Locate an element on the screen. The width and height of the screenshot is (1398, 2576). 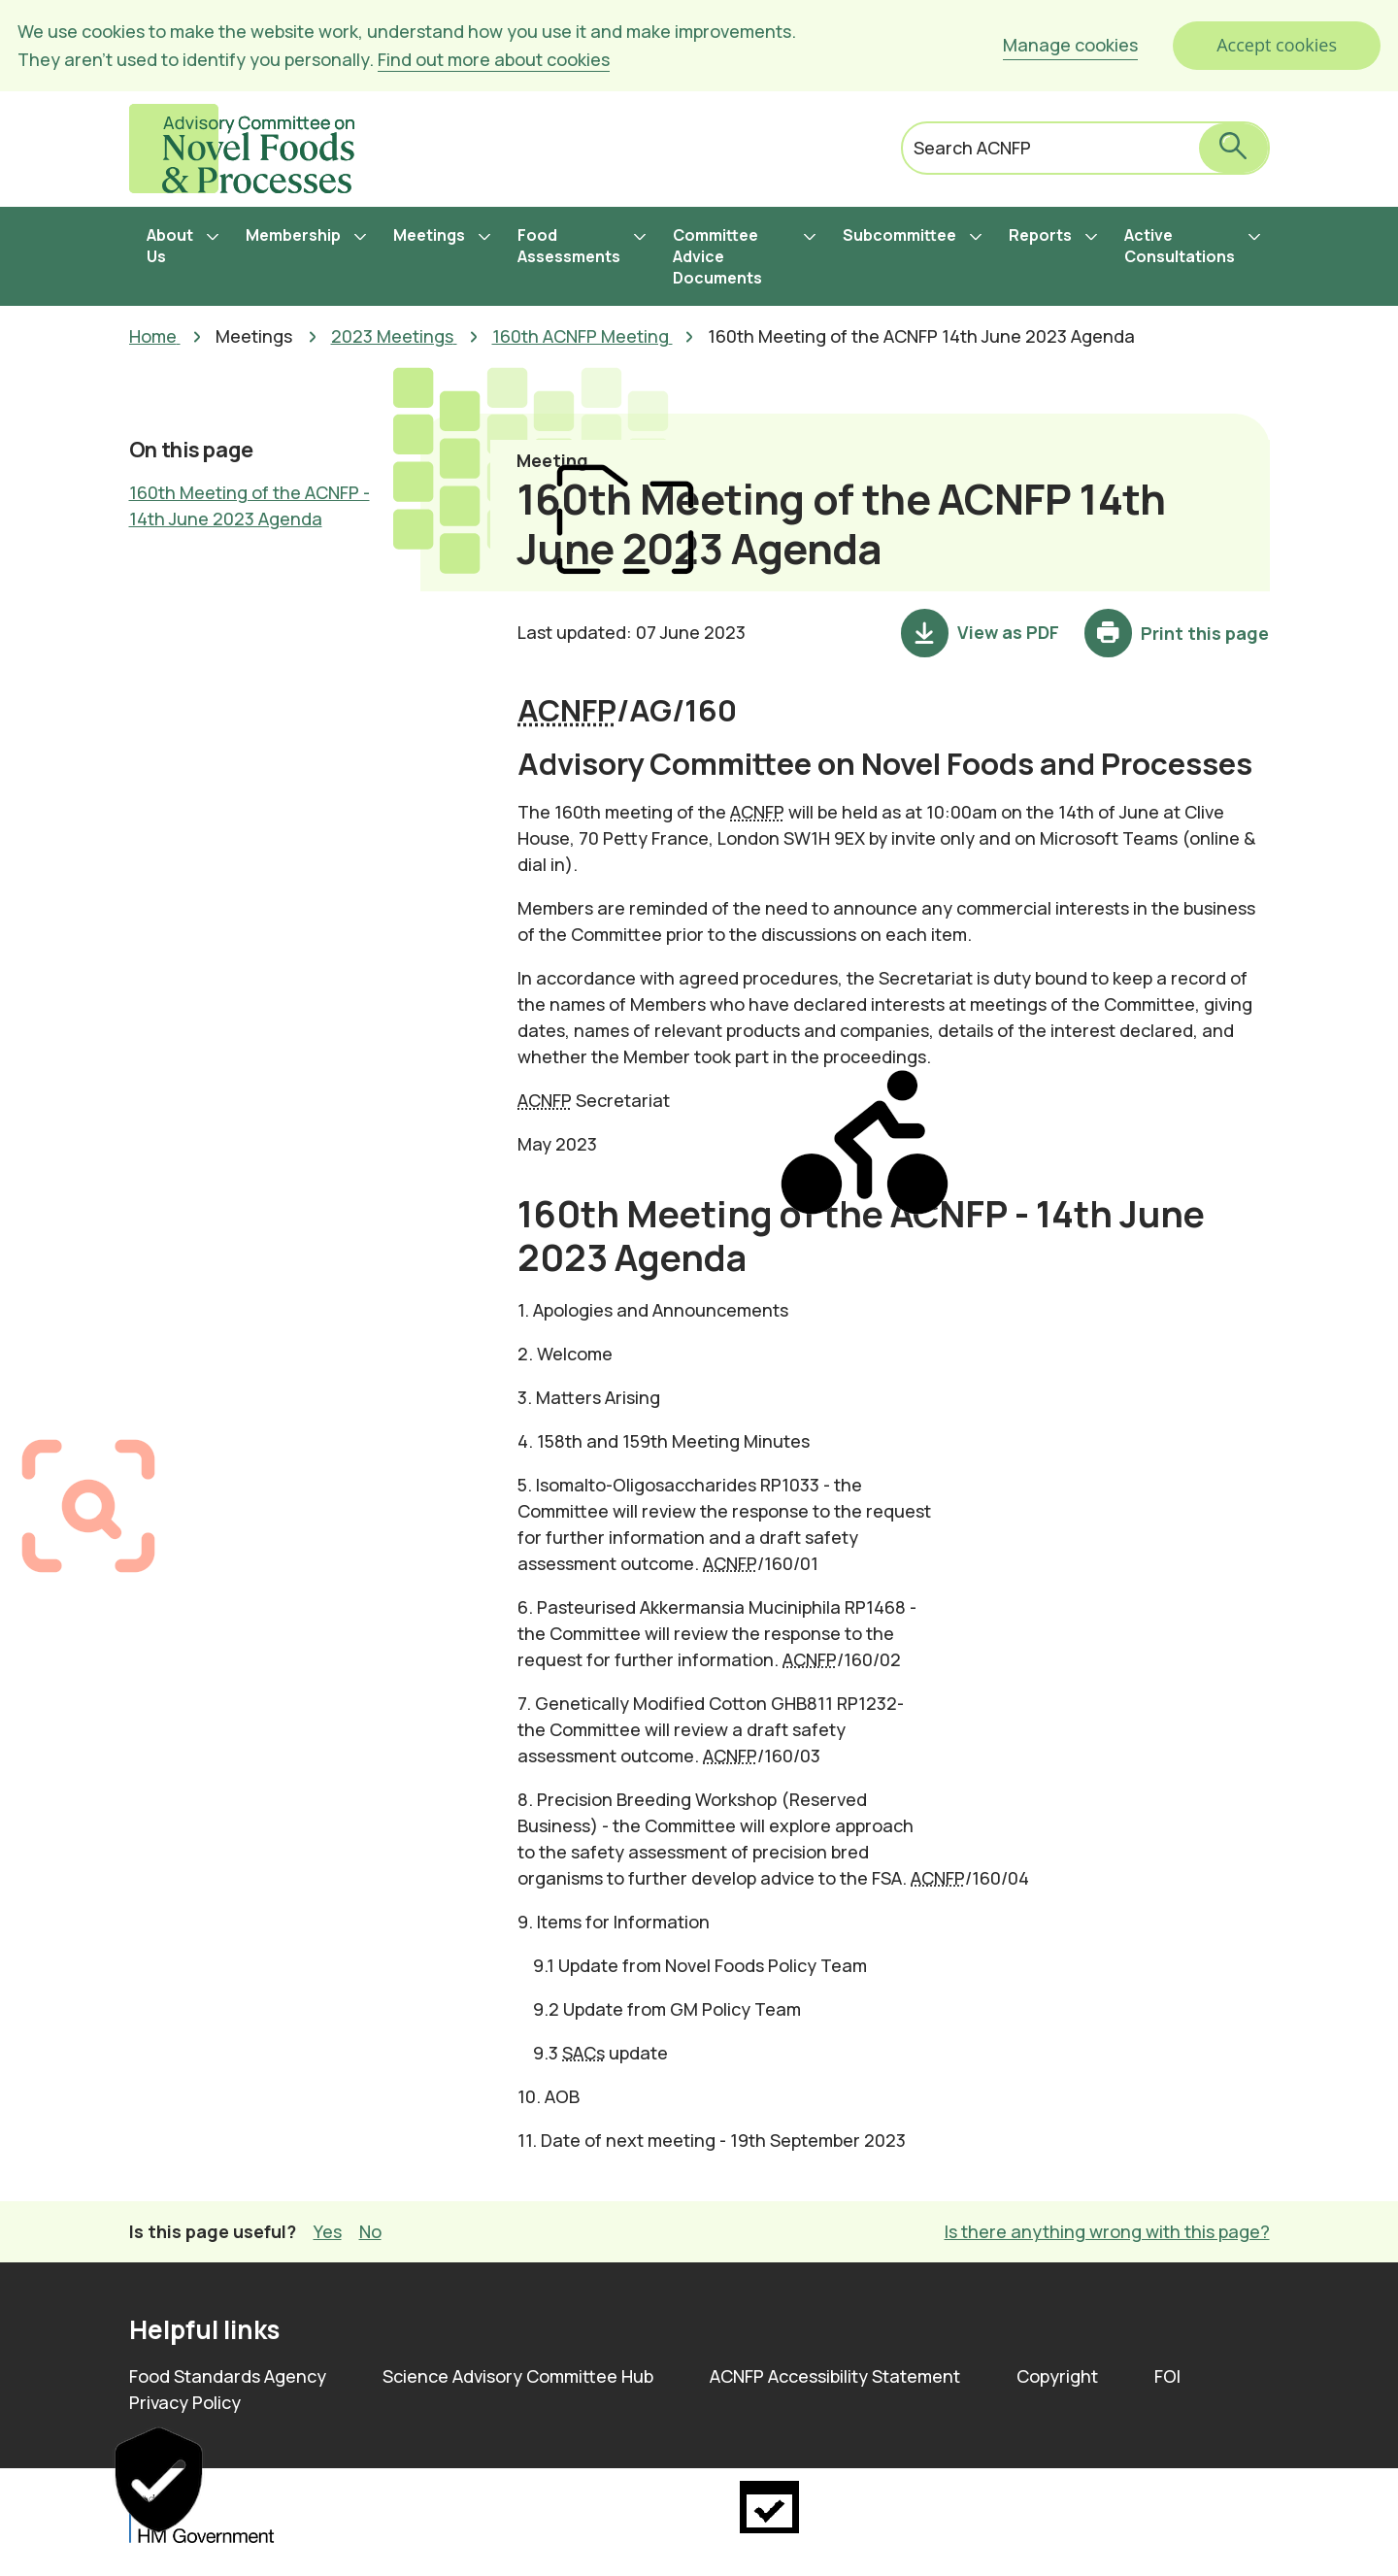
select cycling as your transportation mode is located at coordinates (864, 1138).